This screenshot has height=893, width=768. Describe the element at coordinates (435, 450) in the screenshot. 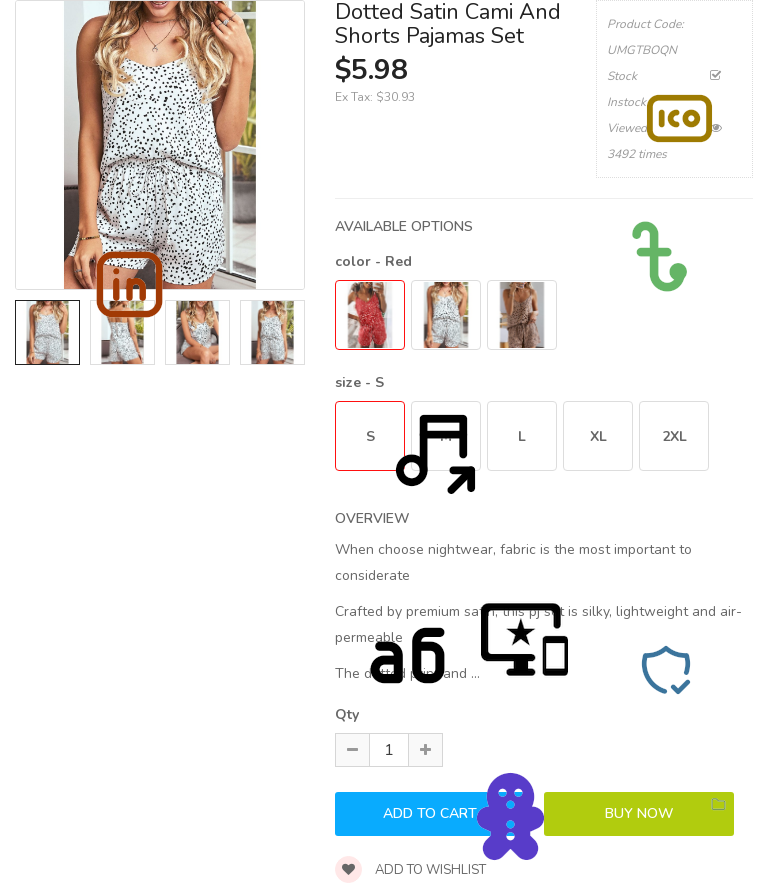

I see `share a song or audio file` at that location.